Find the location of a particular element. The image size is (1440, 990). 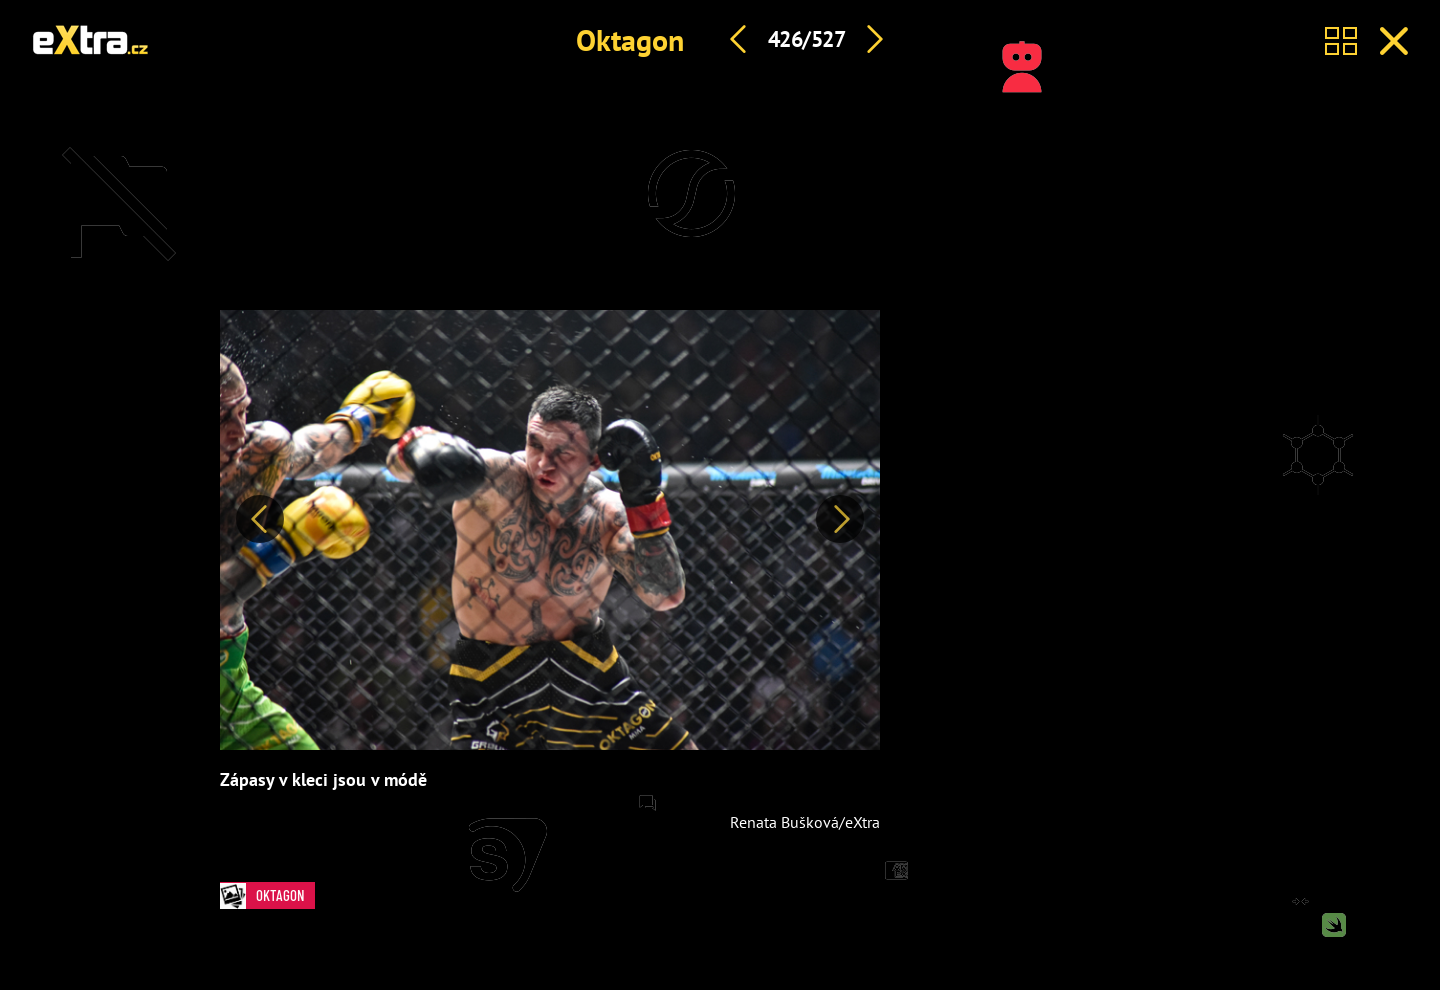

source engine logo is located at coordinates (508, 855).